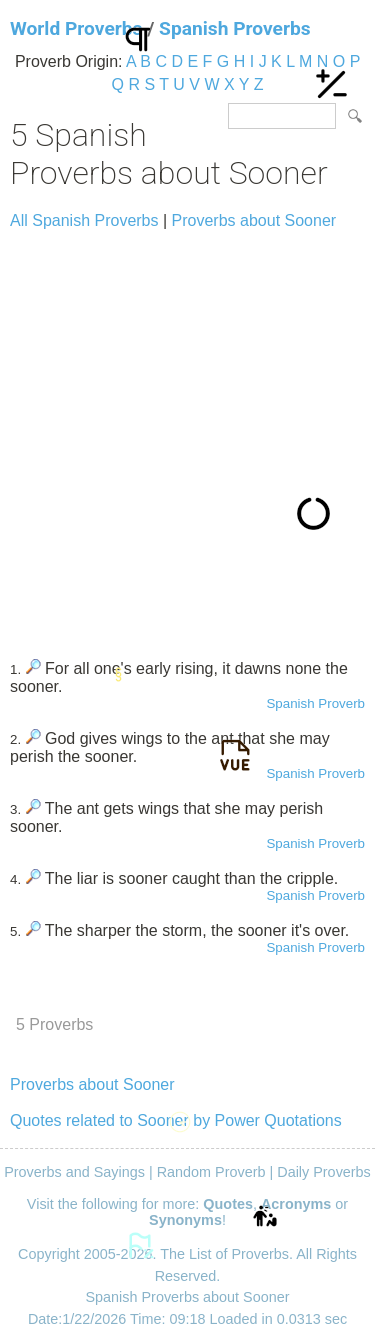  Describe the element at coordinates (235, 756) in the screenshot. I see `vue.js component or project file` at that location.